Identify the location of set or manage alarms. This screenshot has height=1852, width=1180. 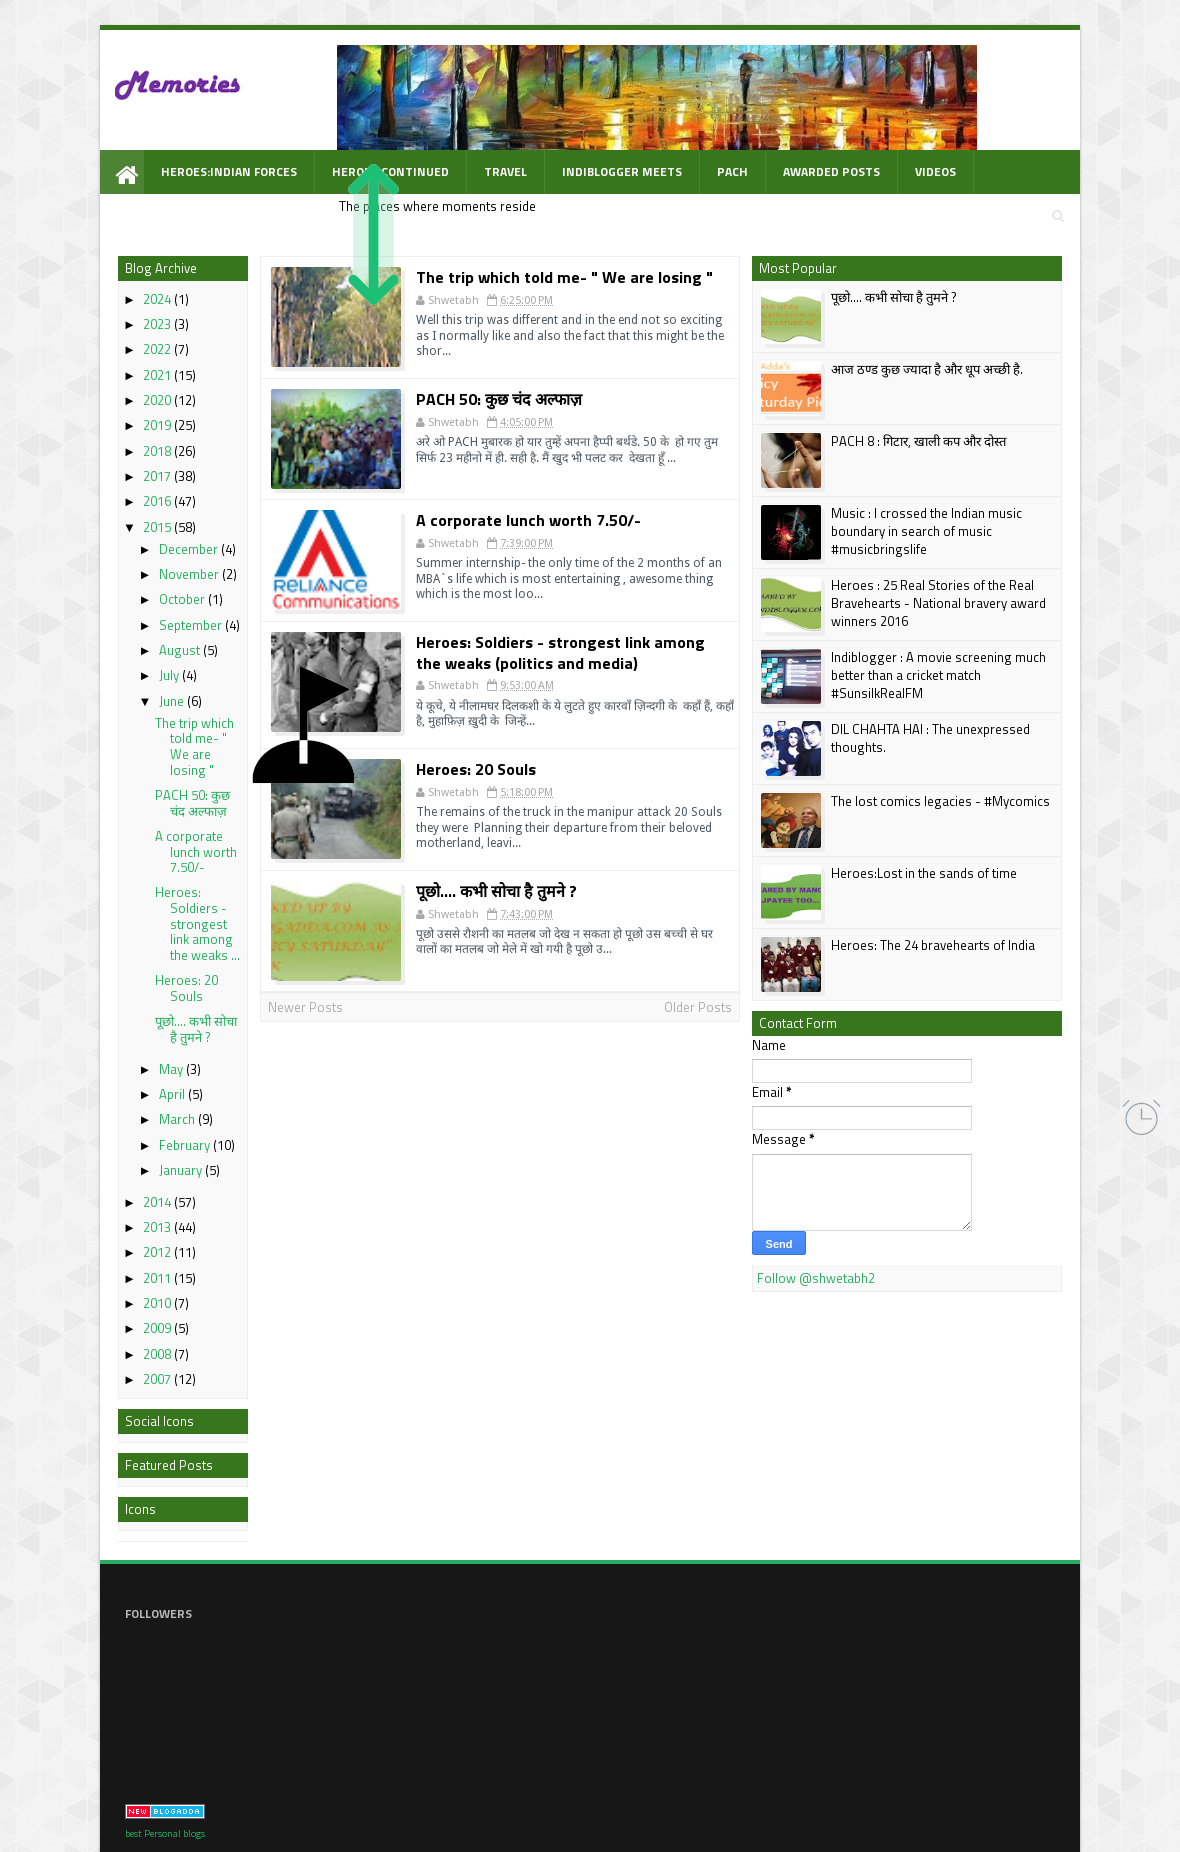
(1141, 1117).